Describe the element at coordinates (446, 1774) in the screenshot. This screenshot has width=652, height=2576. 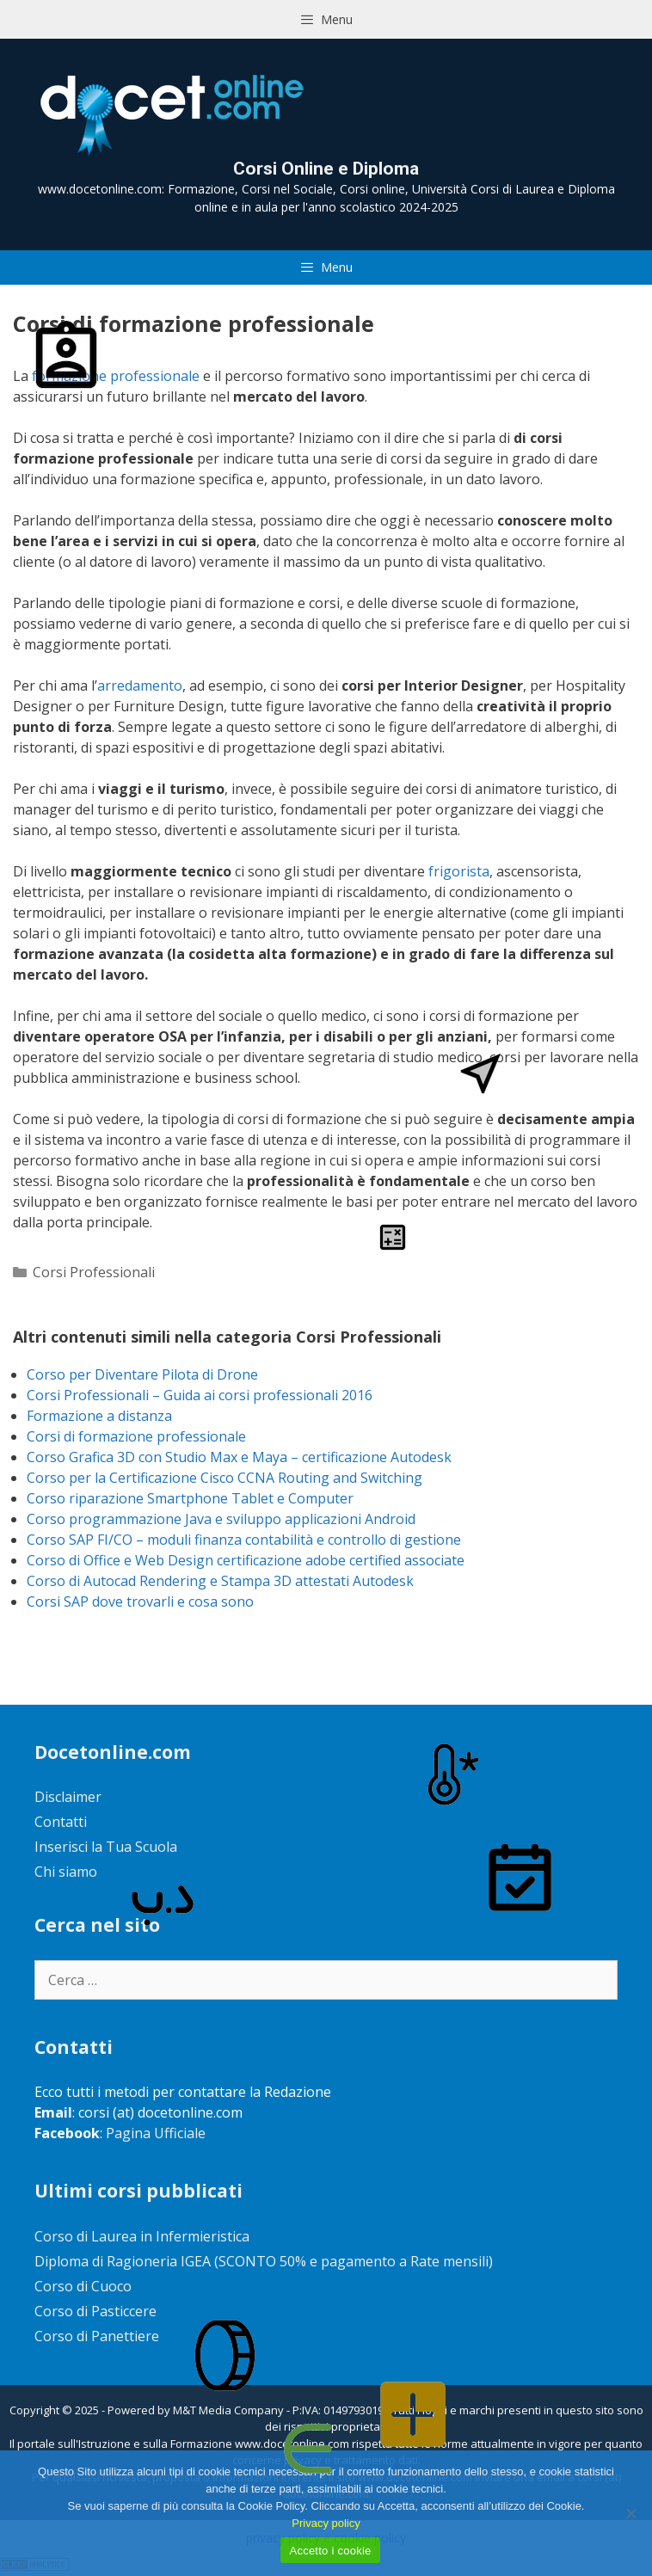
I see `indicates low temperature or cold conditions` at that location.